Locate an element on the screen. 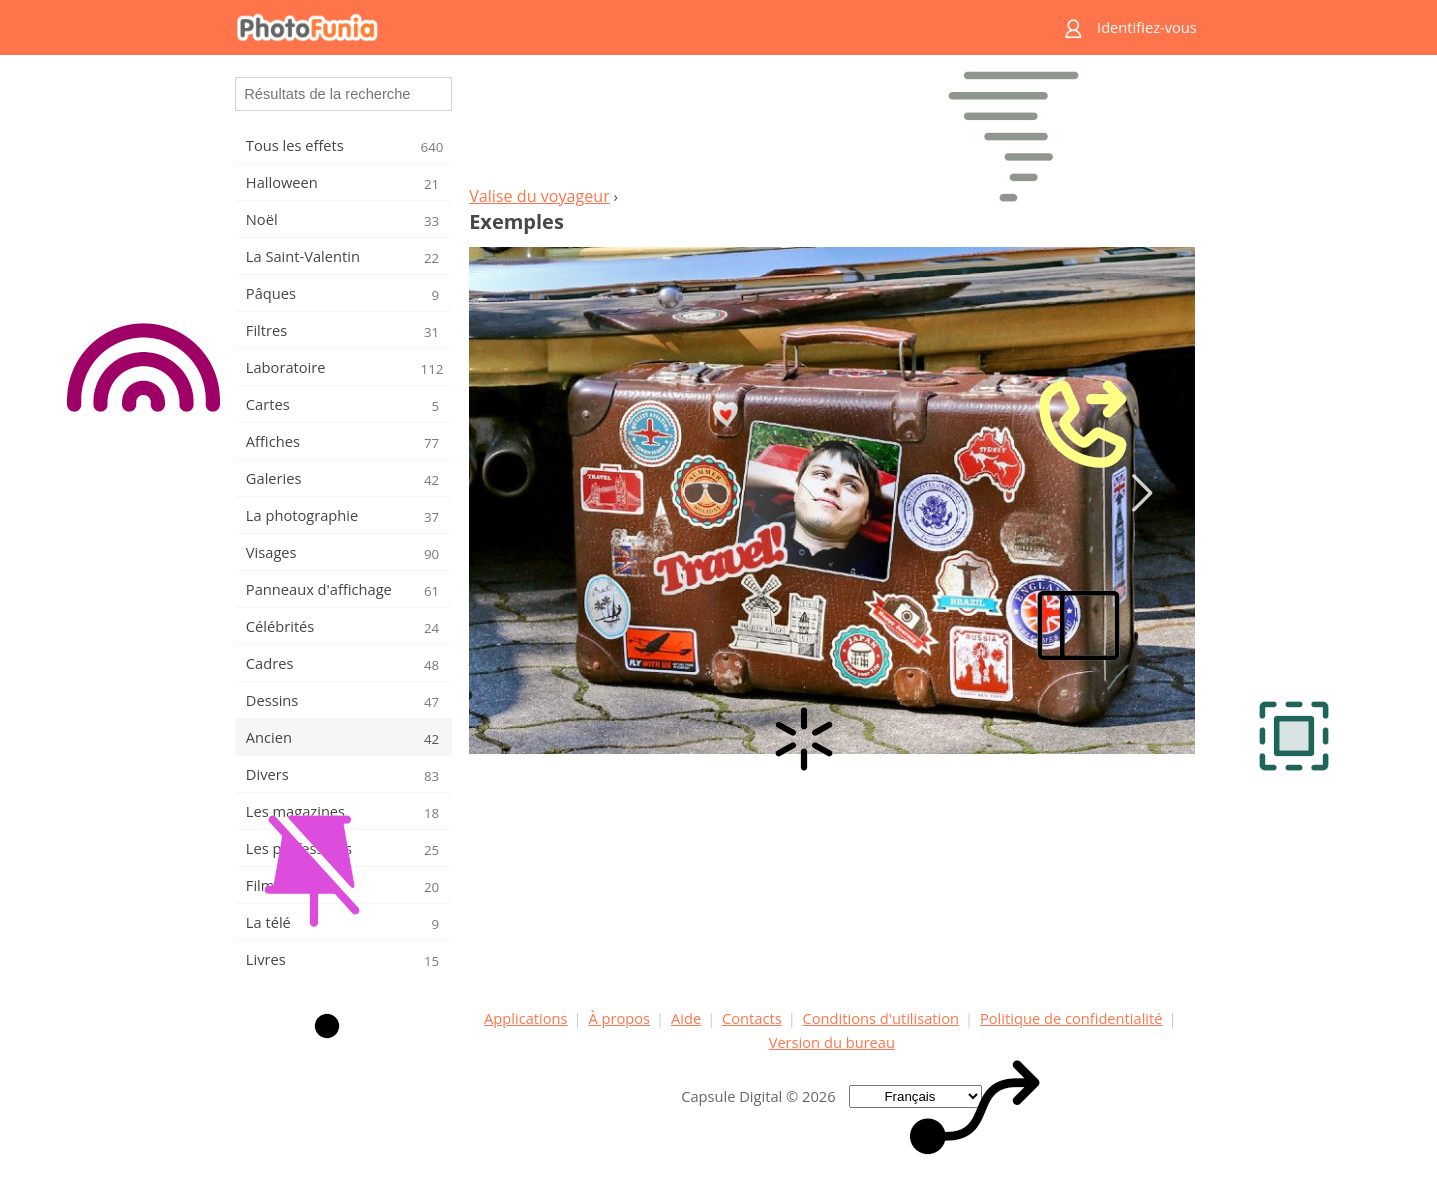 The width and height of the screenshot is (1437, 1188). select all items in the current view is located at coordinates (1294, 736).